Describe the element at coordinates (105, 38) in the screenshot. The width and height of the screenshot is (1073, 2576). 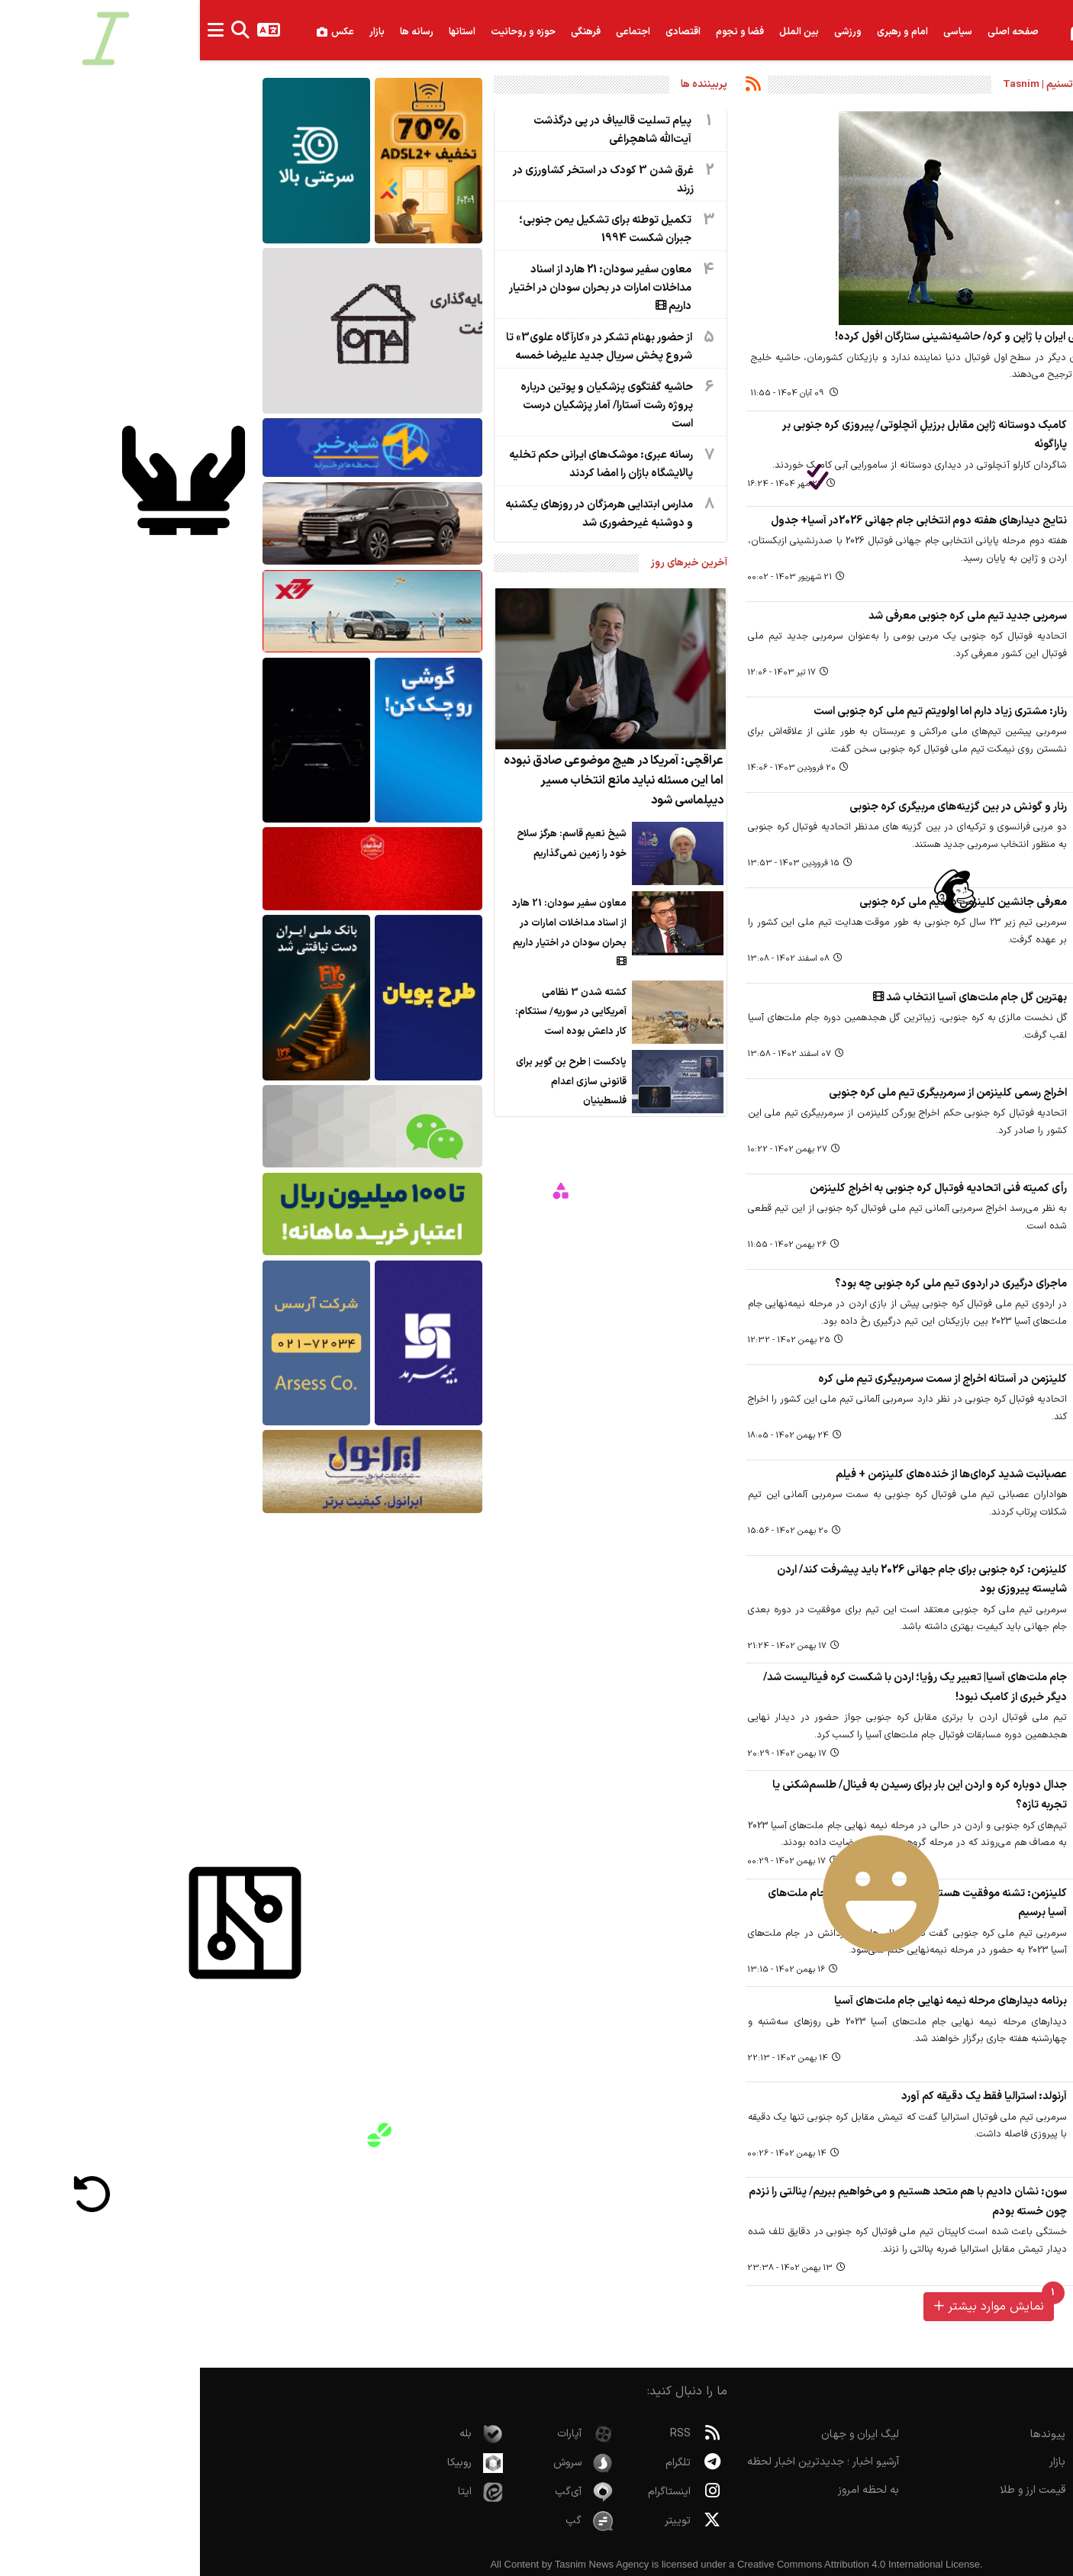
I see `apply italic formatting to selected text` at that location.